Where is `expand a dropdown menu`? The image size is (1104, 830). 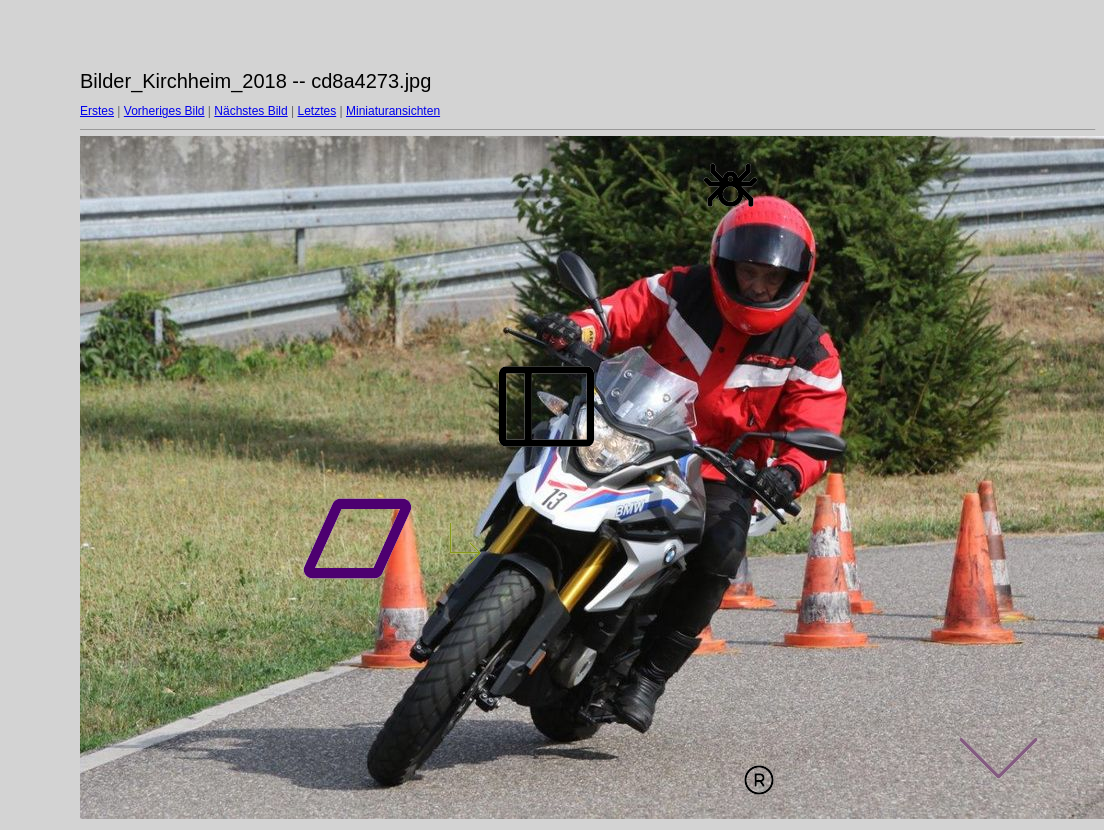 expand a dropdown menu is located at coordinates (998, 754).